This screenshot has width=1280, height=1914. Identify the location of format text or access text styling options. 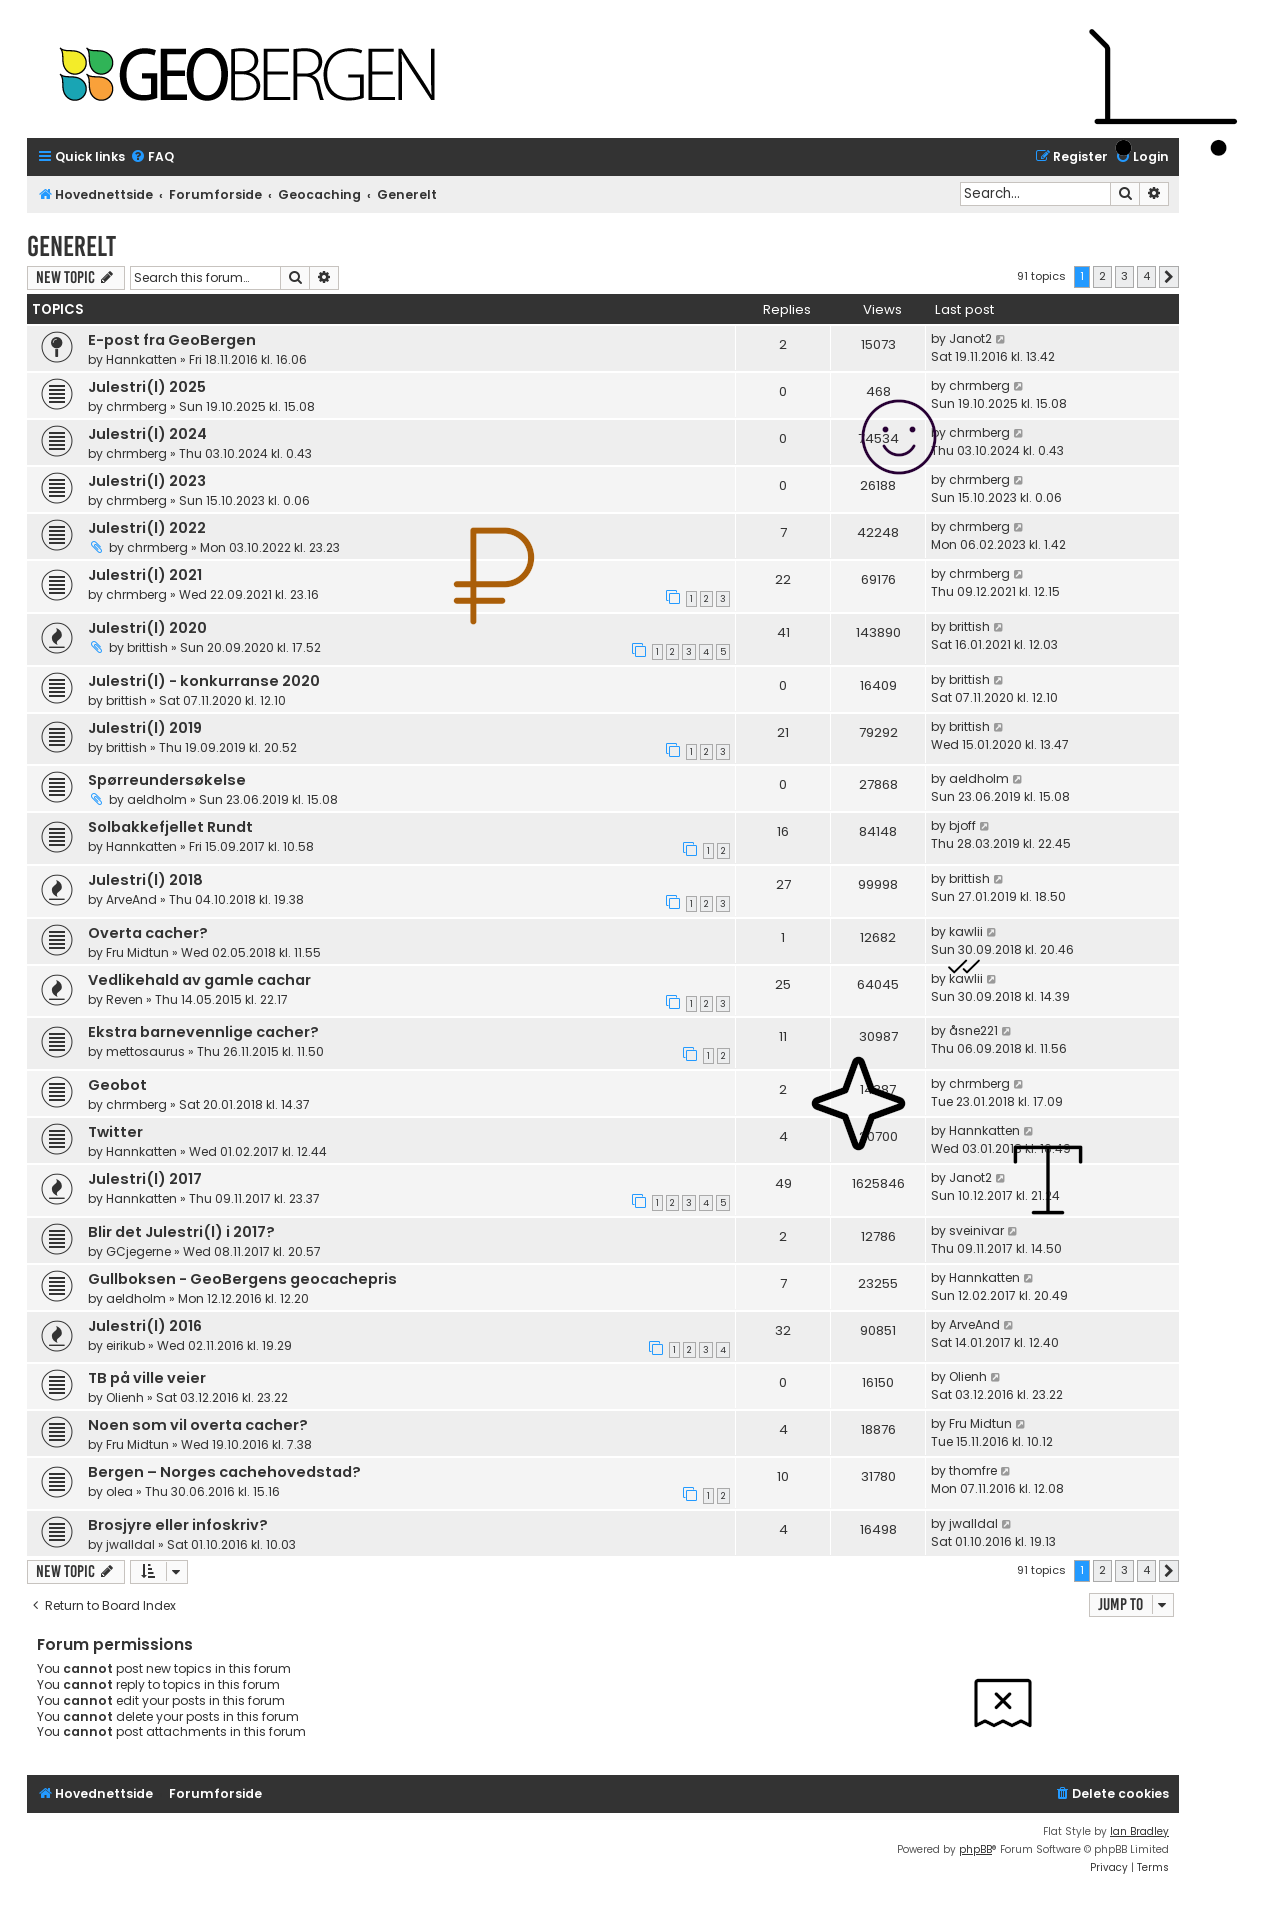
(1048, 1180).